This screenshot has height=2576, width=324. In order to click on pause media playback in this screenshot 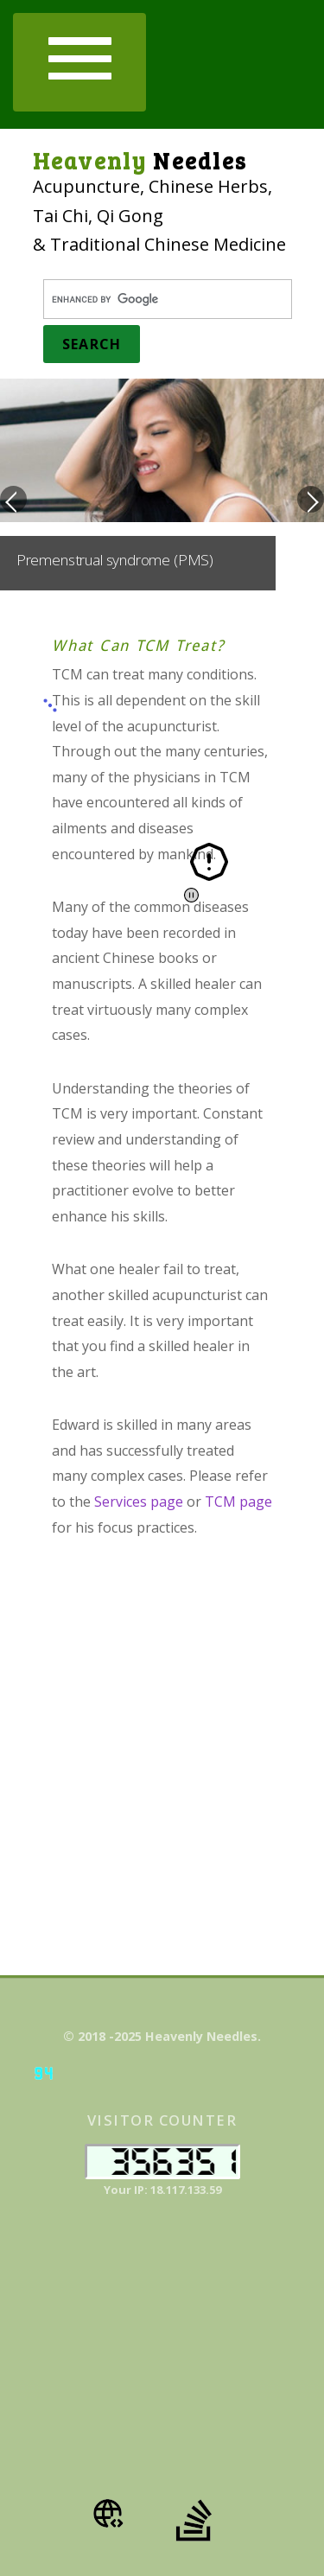, I will do `click(191, 895)`.